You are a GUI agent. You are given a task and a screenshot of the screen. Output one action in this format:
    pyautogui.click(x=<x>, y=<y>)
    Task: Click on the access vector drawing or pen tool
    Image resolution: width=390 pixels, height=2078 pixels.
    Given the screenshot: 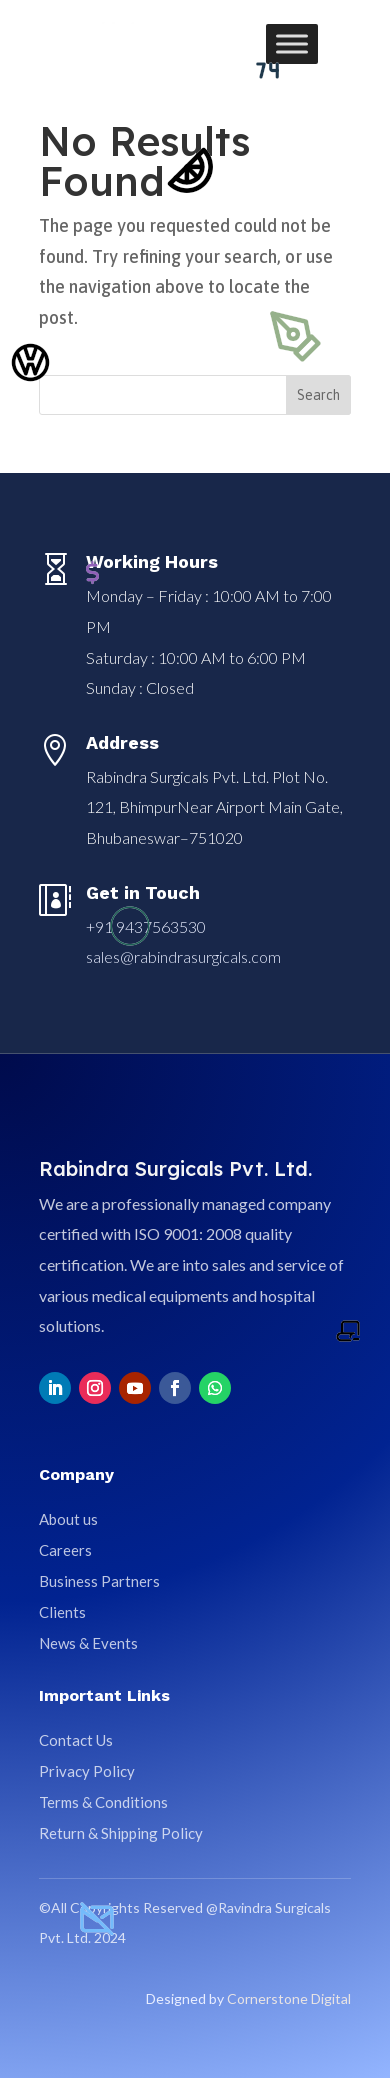 What is the action you would take?
    pyautogui.click(x=295, y=336)
    